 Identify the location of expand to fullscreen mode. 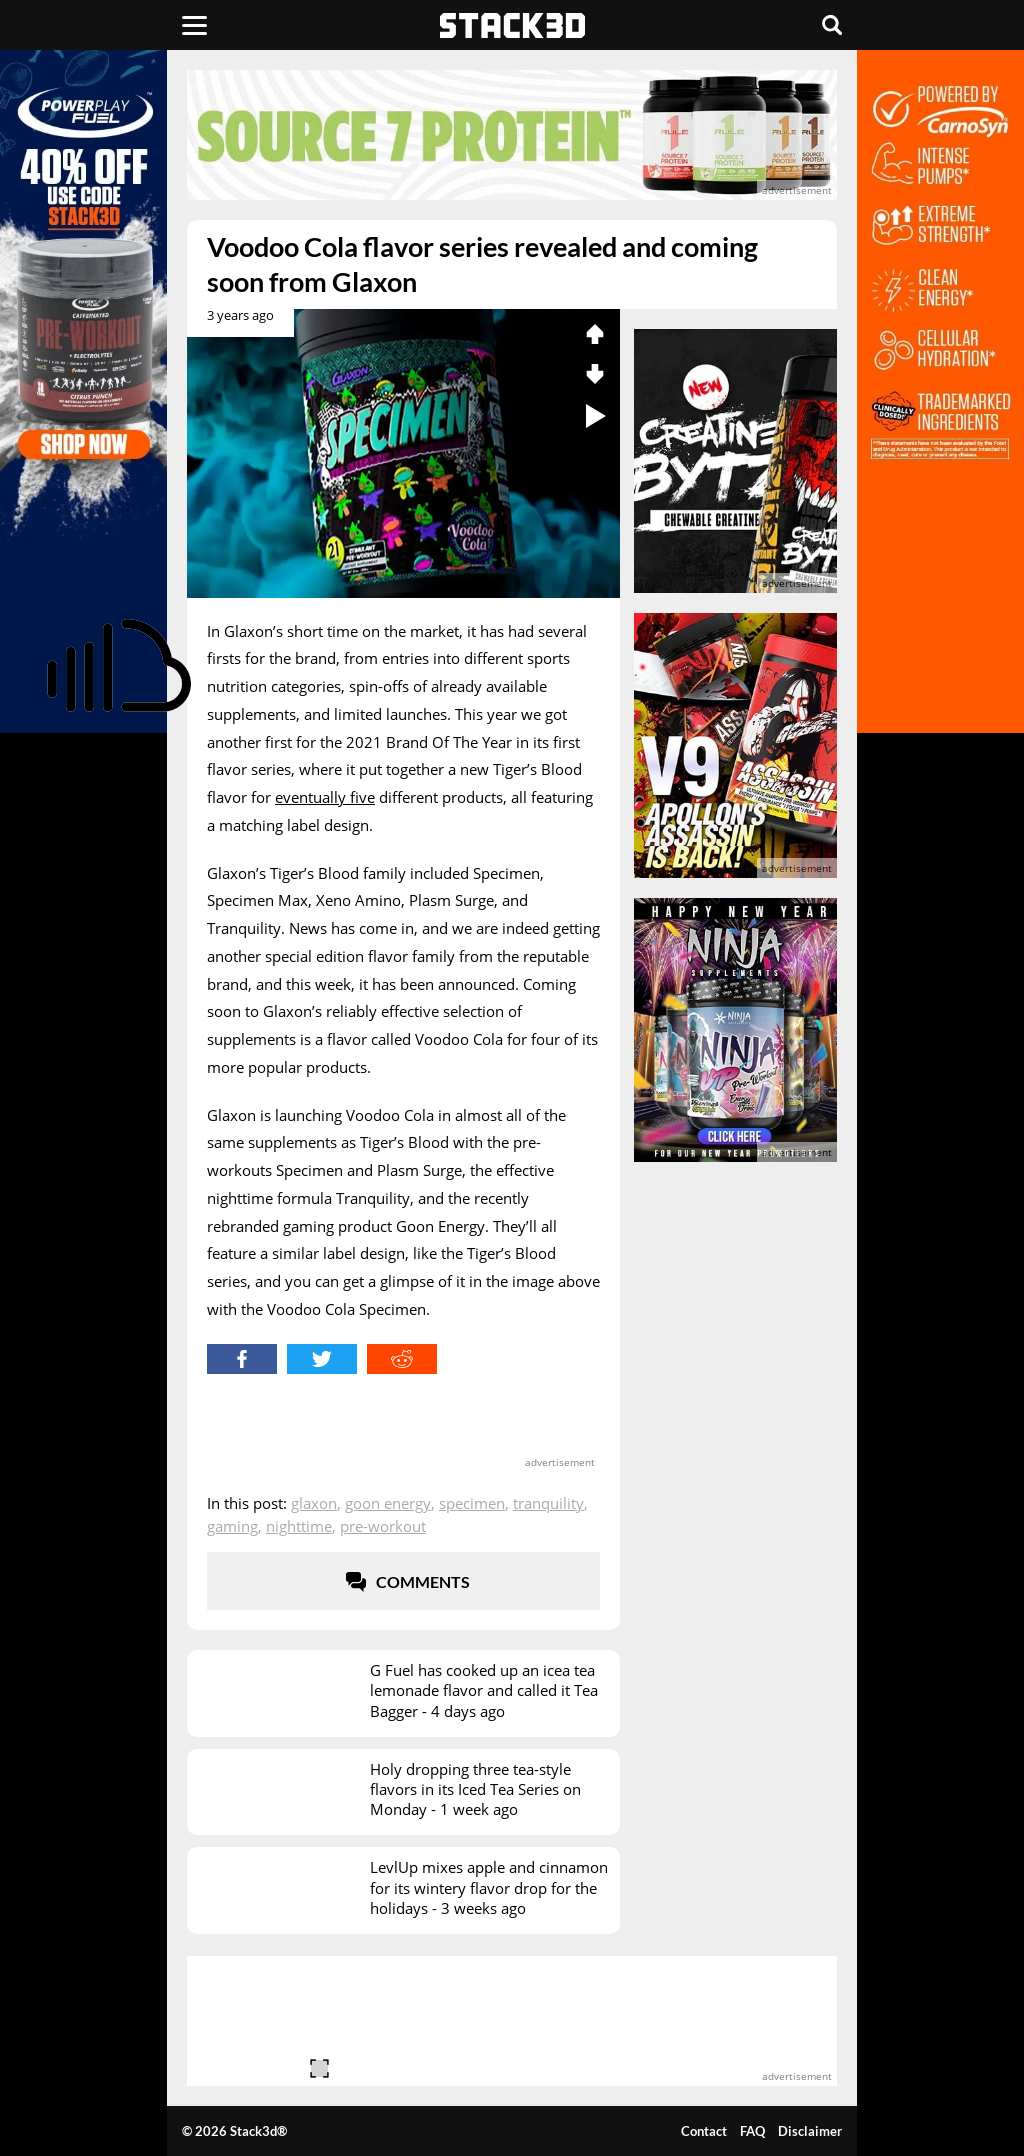
(319, 2068).